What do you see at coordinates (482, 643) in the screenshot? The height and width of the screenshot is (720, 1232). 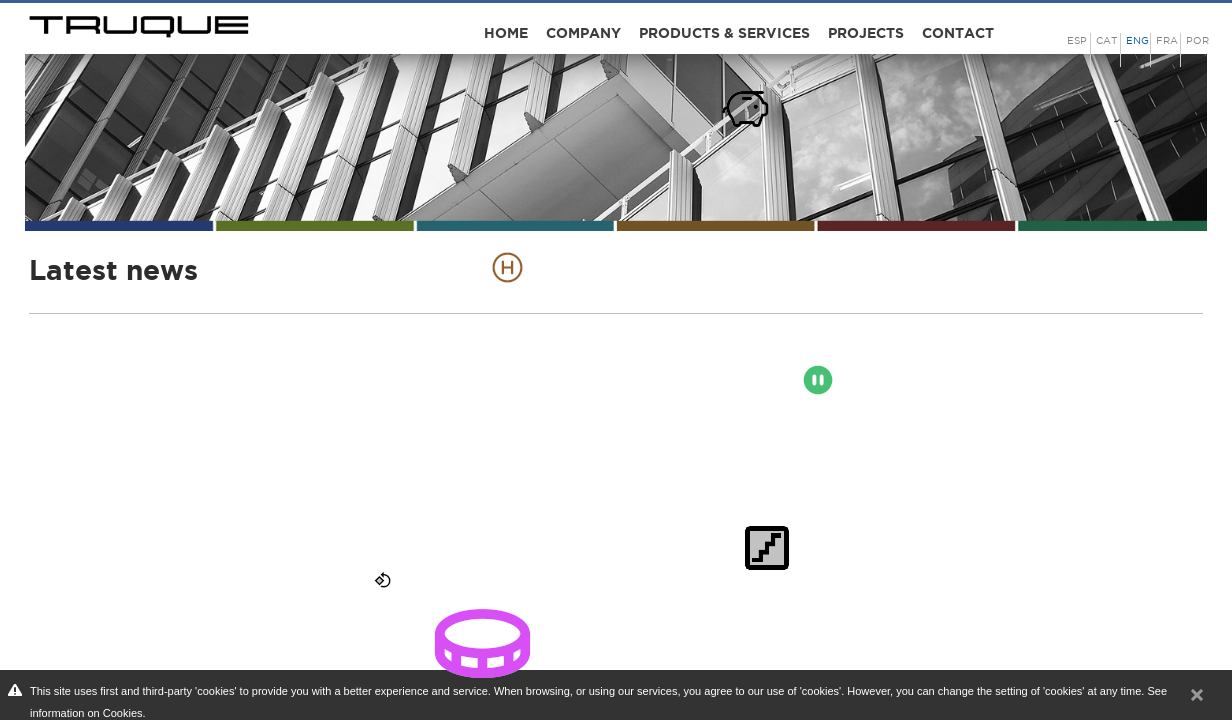 I see `view your coin balance or currency` at bounding box center [482, 643].